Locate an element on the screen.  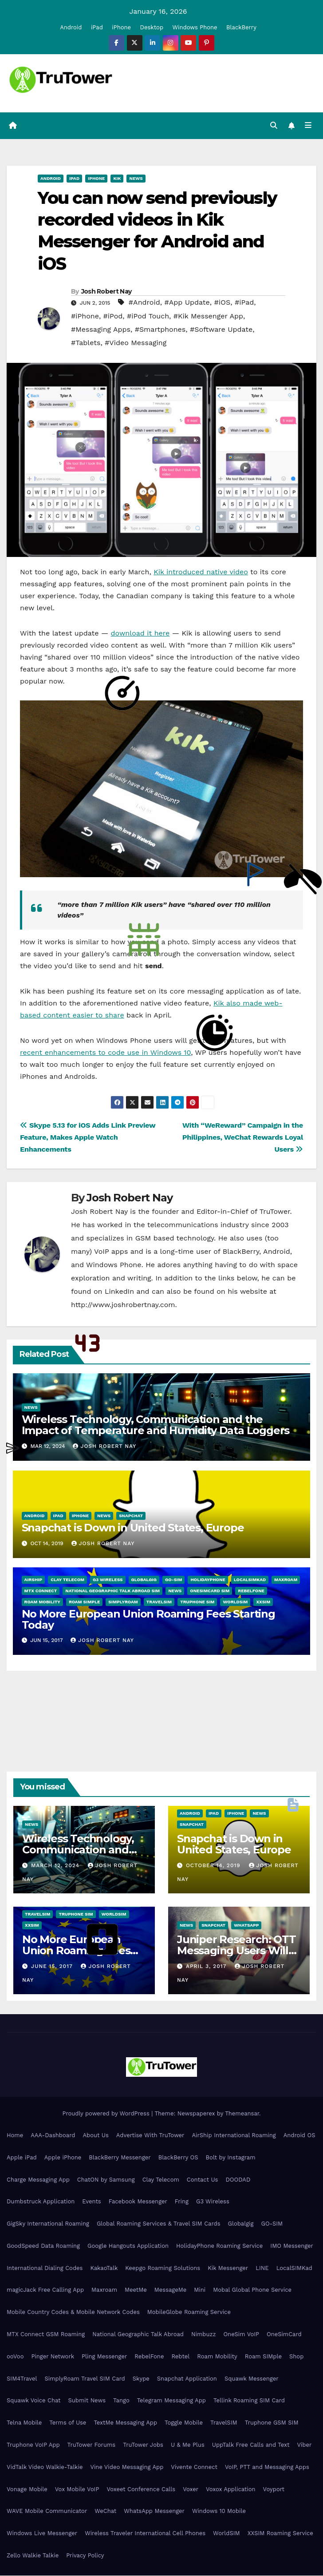
go back to the previous screen is located at coordinates (57, 1817).